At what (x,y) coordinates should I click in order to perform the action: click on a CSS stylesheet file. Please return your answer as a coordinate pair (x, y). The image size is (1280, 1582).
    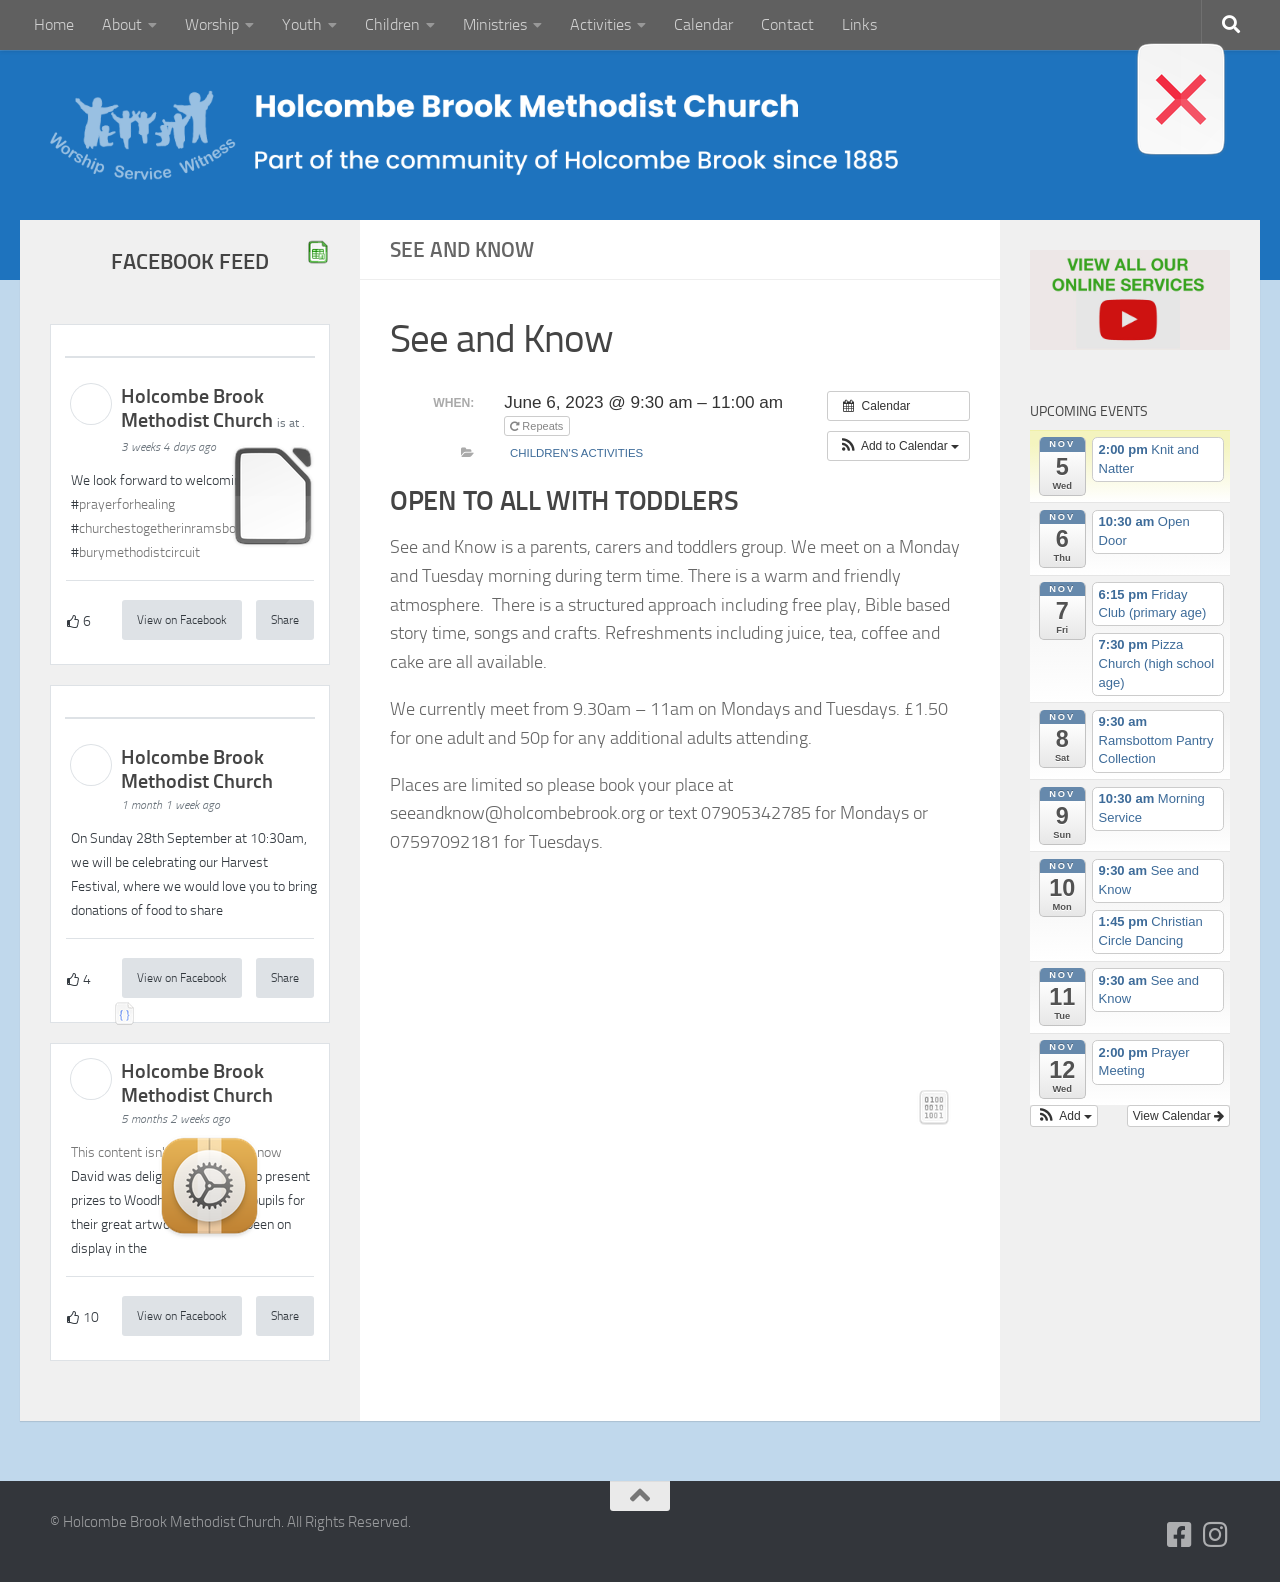
    Looking at the image, I should click on (124, 1013).